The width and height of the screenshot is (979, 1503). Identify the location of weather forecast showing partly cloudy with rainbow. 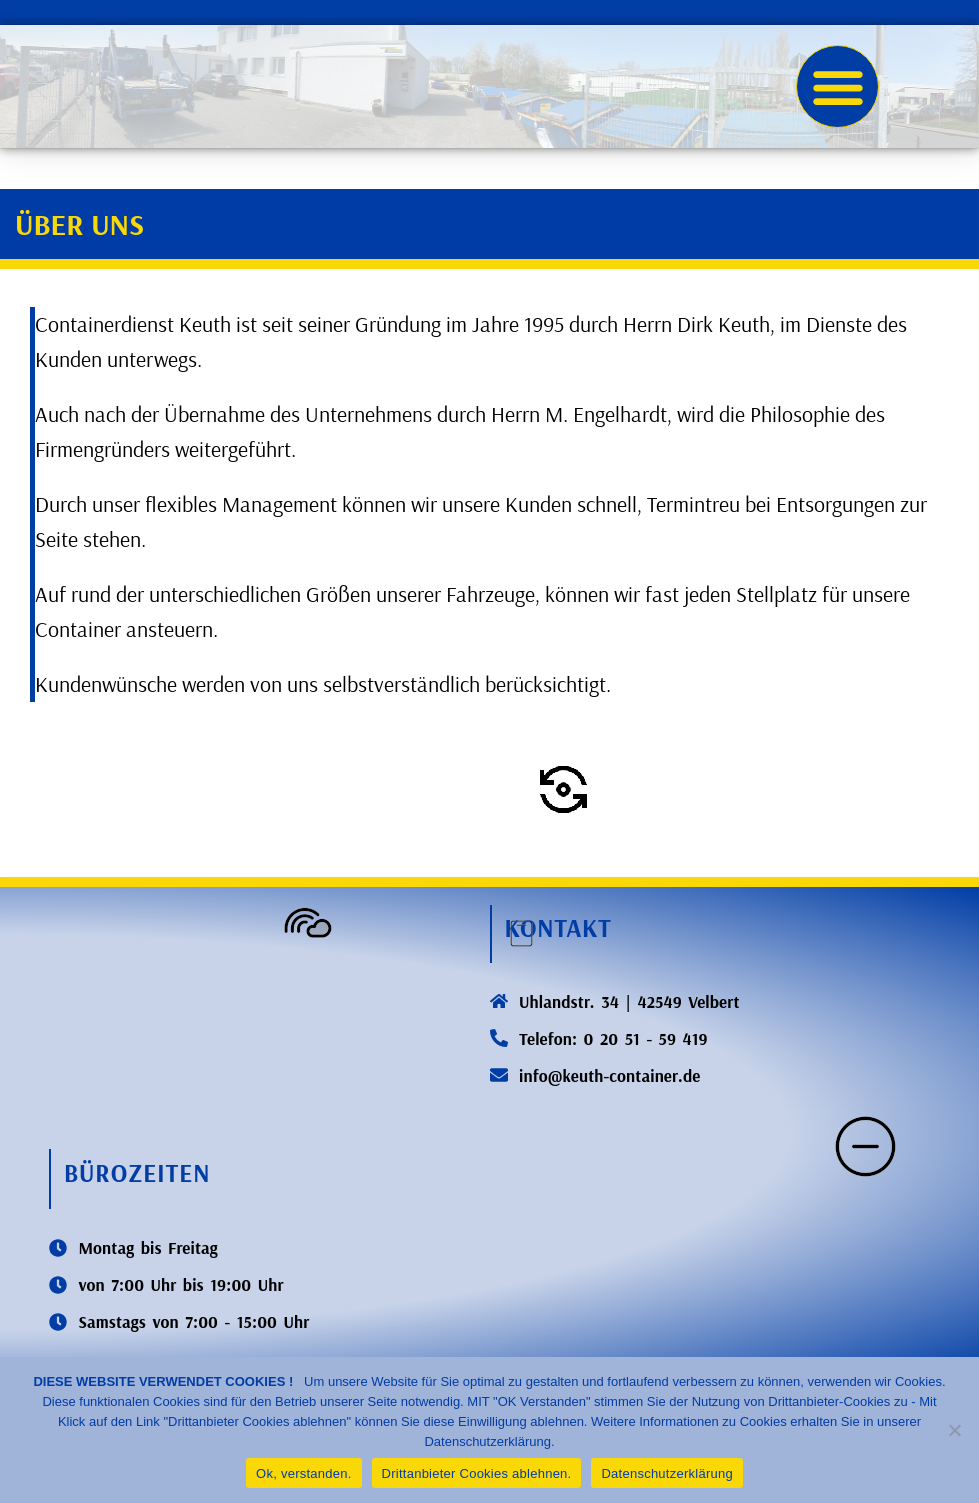
(308, 922).